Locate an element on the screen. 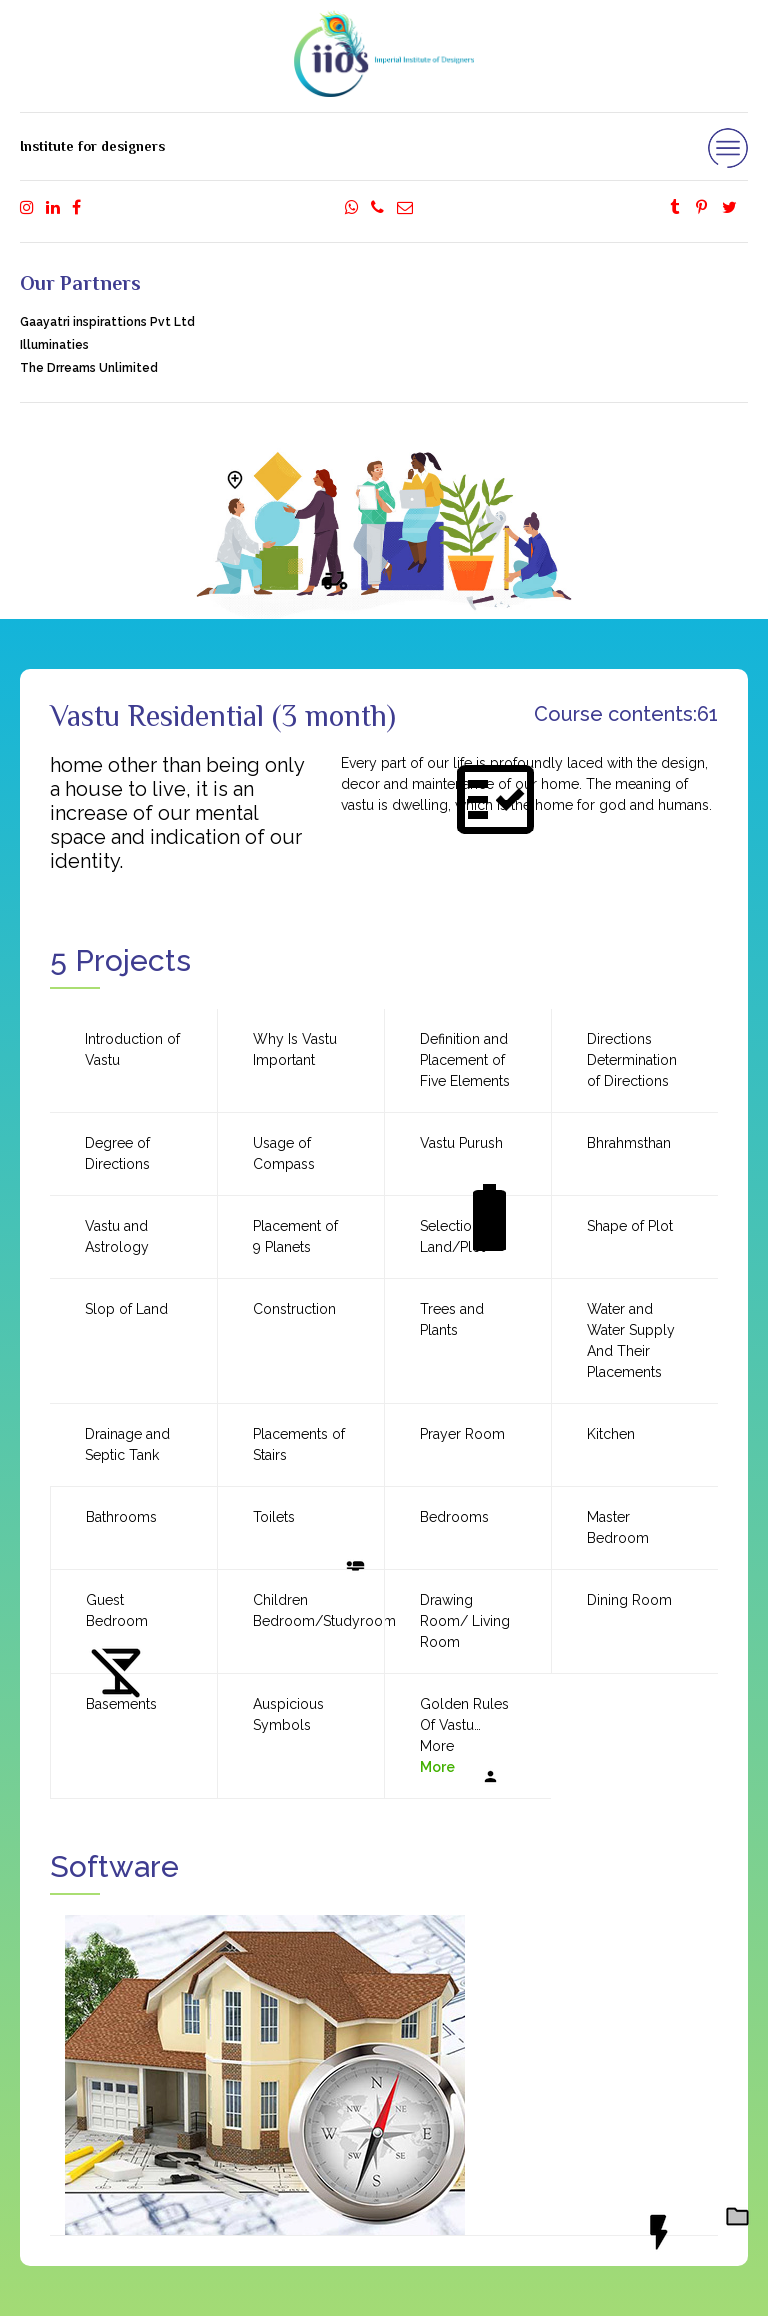  view your profile is located at coordinates (490, 1776).